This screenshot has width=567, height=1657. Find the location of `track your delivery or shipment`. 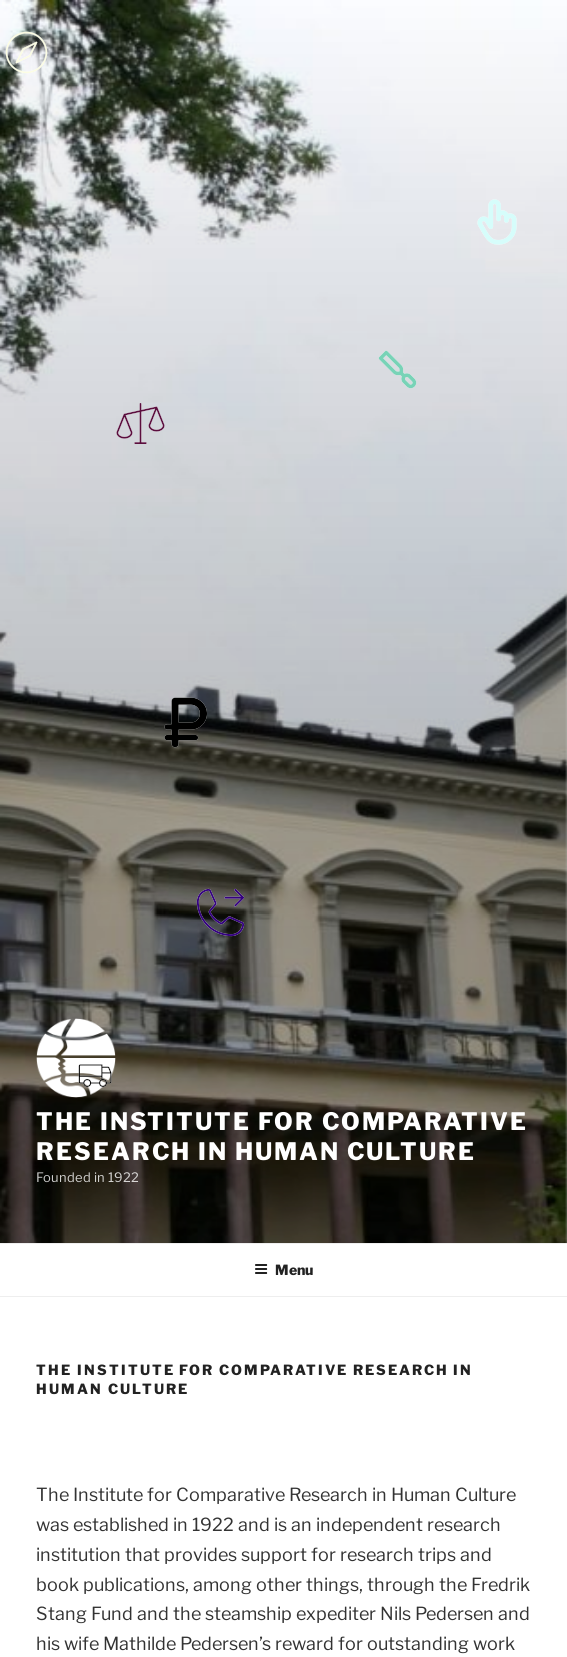

track your delivery or shipment is located at coordinates (94, 1074).